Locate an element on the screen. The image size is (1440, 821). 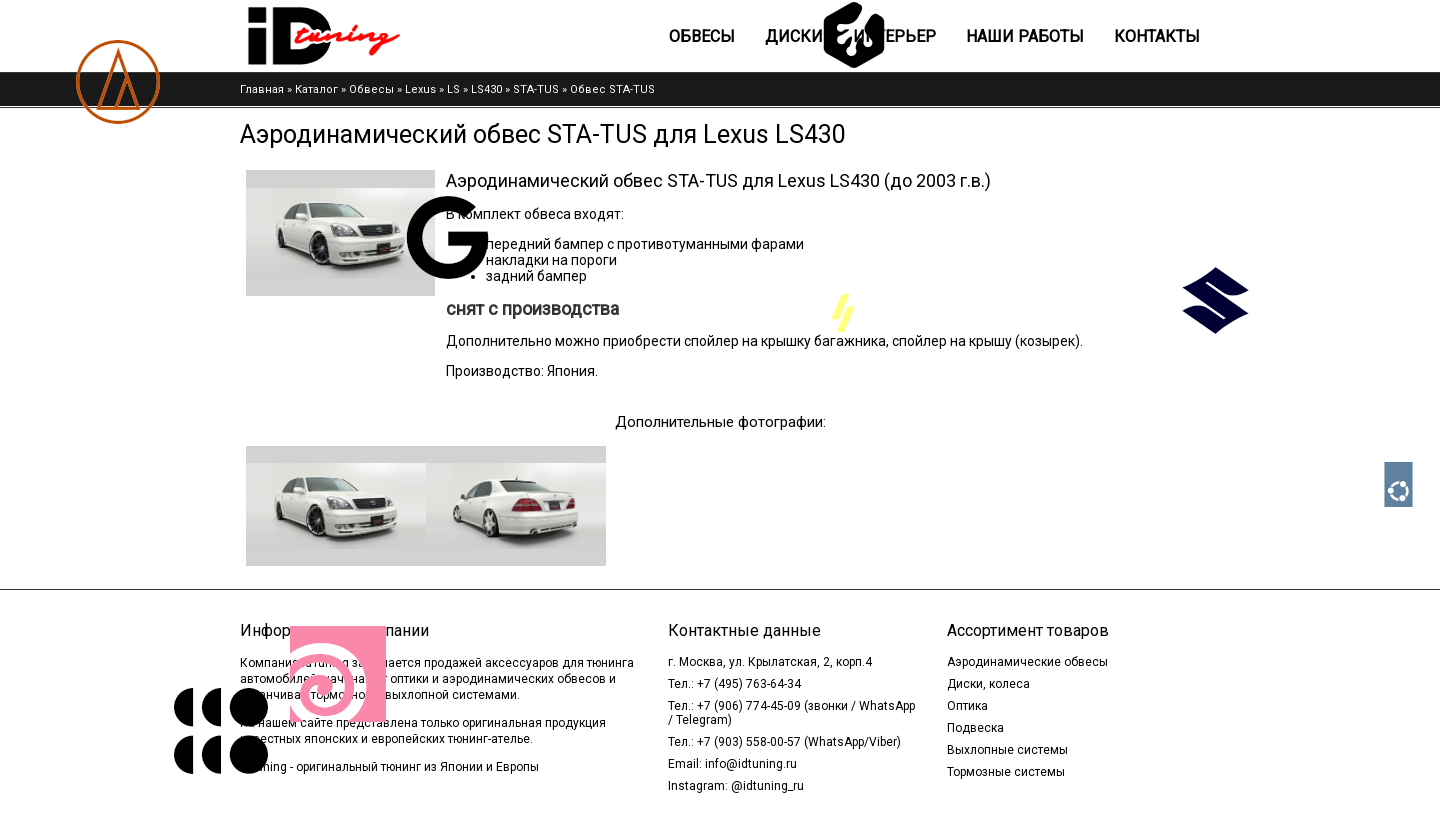
canonical company logo is located at coordinates (1398, 484).